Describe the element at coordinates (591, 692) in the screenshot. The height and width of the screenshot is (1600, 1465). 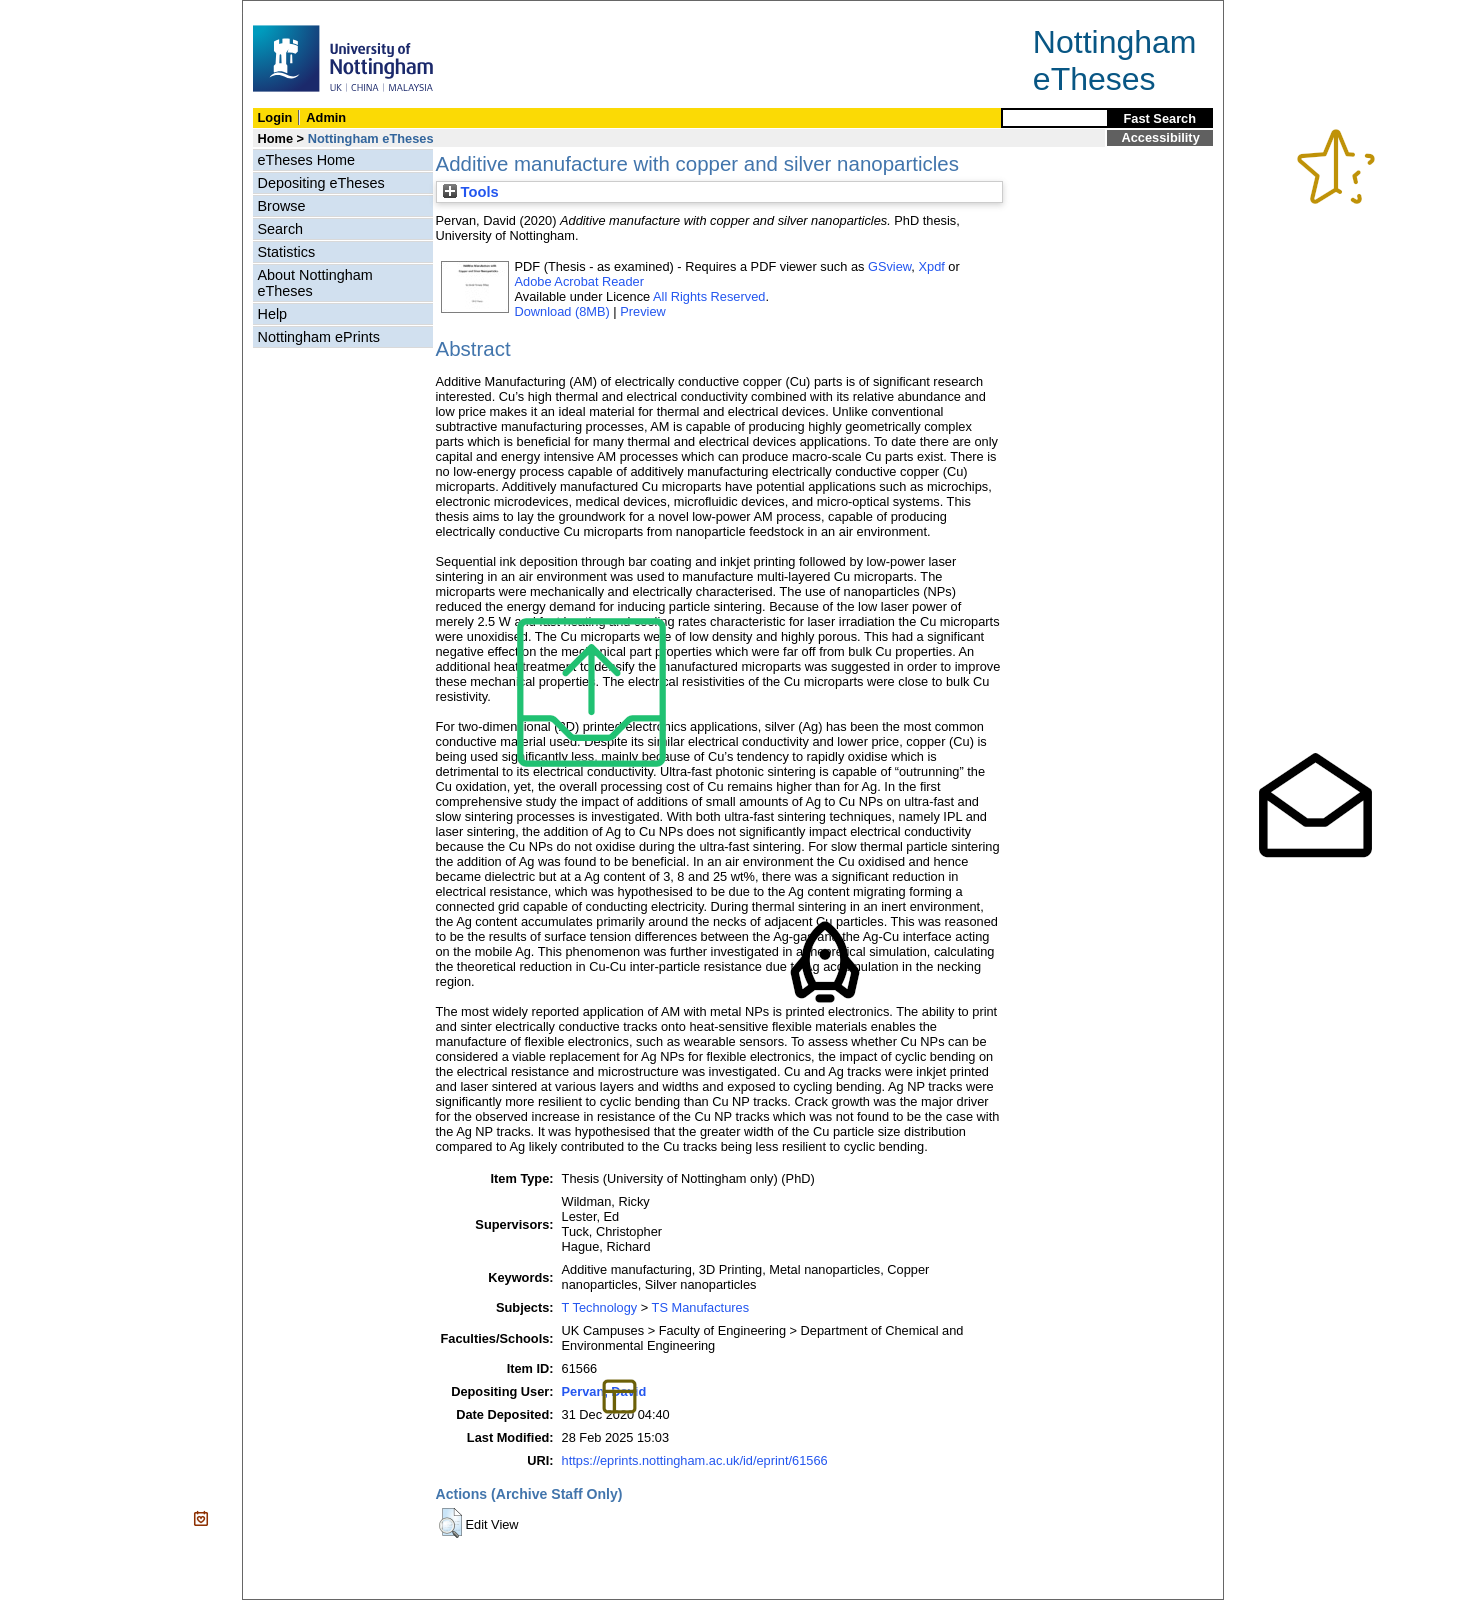
I see `upload file from inbox or tray` at that location.